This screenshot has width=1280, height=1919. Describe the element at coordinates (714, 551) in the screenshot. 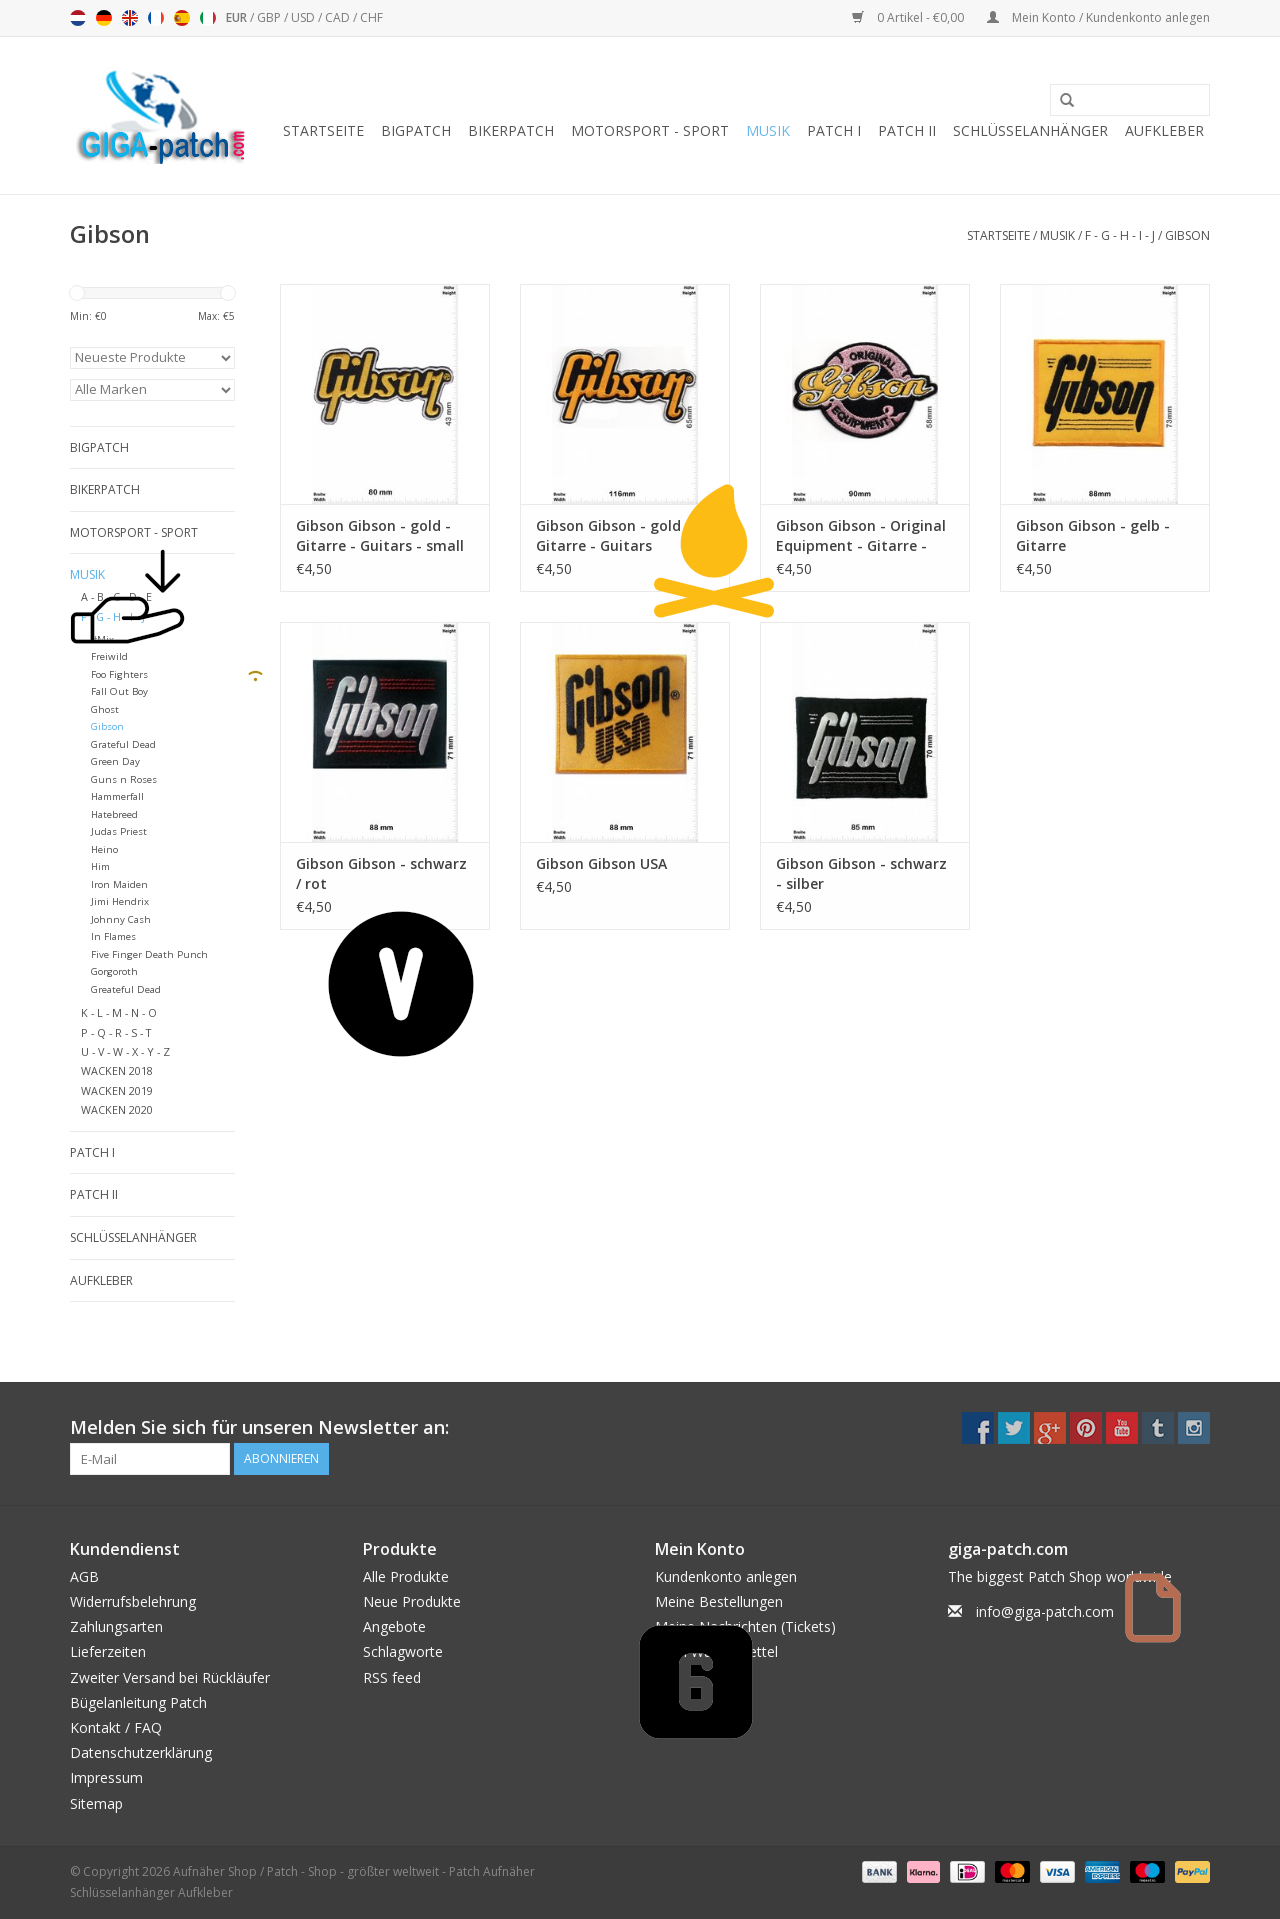

I see `access camping or outdoor activity features` at that location.